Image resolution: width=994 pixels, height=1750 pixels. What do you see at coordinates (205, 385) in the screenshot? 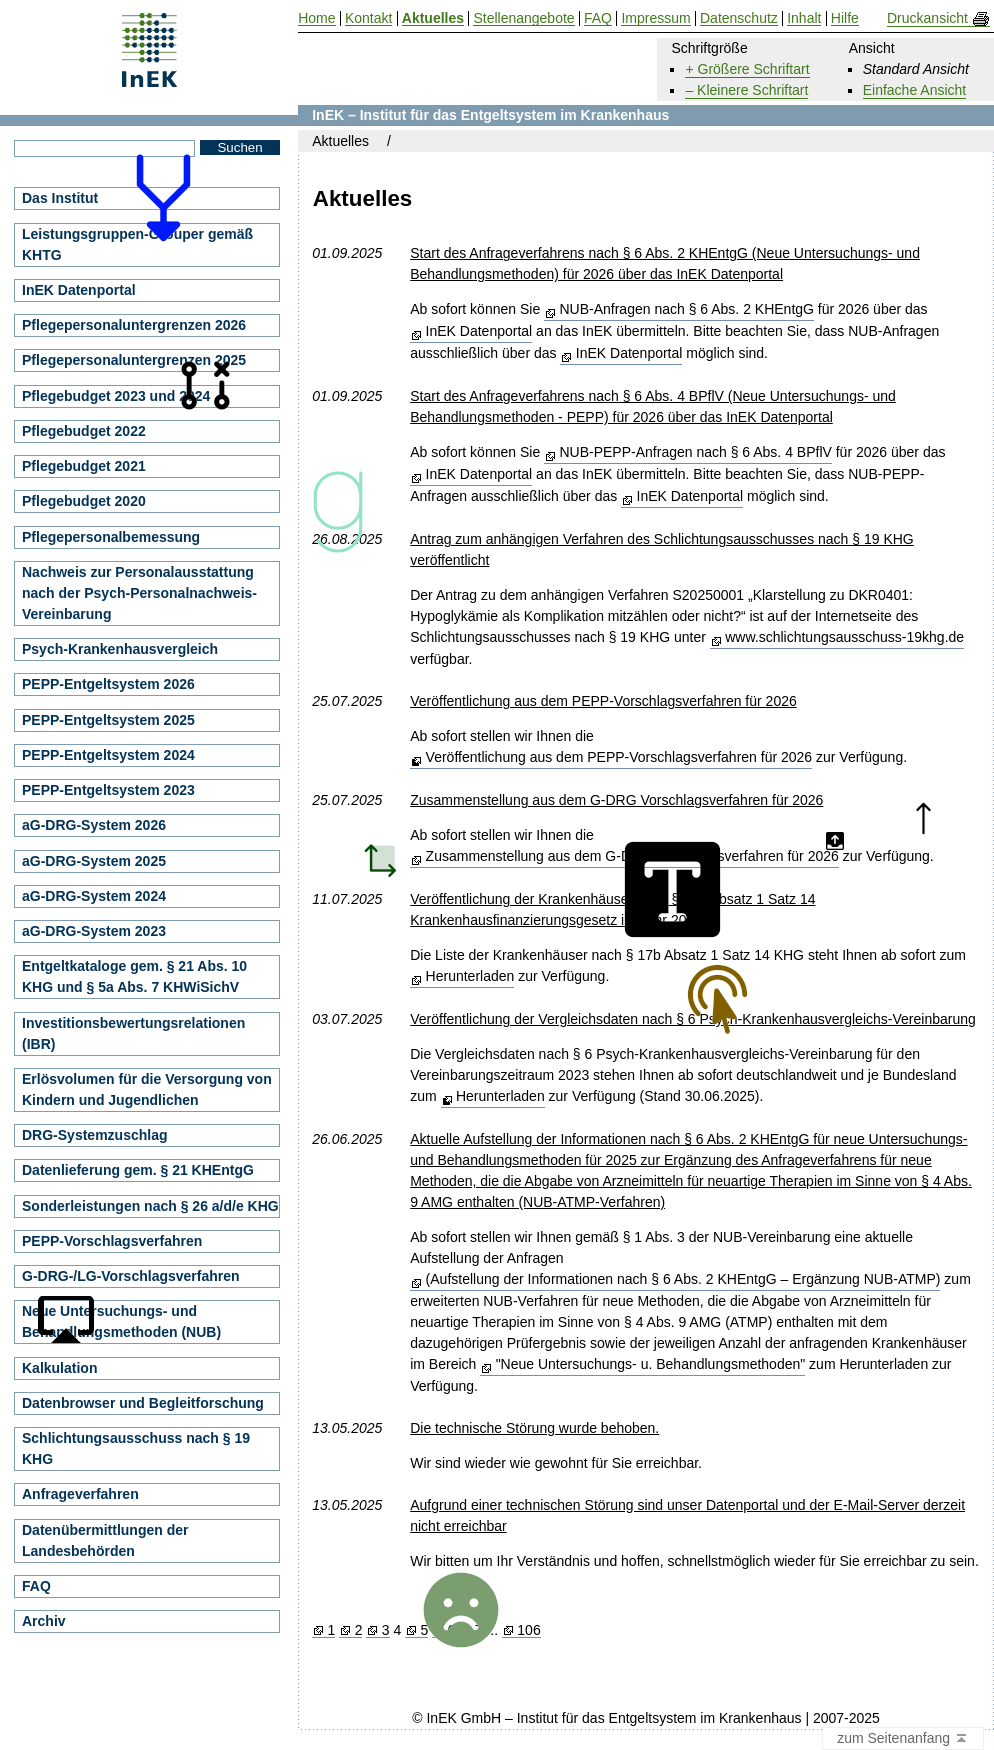
I see `indicates a closed or rejected pull request` at bounding box center [205, 385].